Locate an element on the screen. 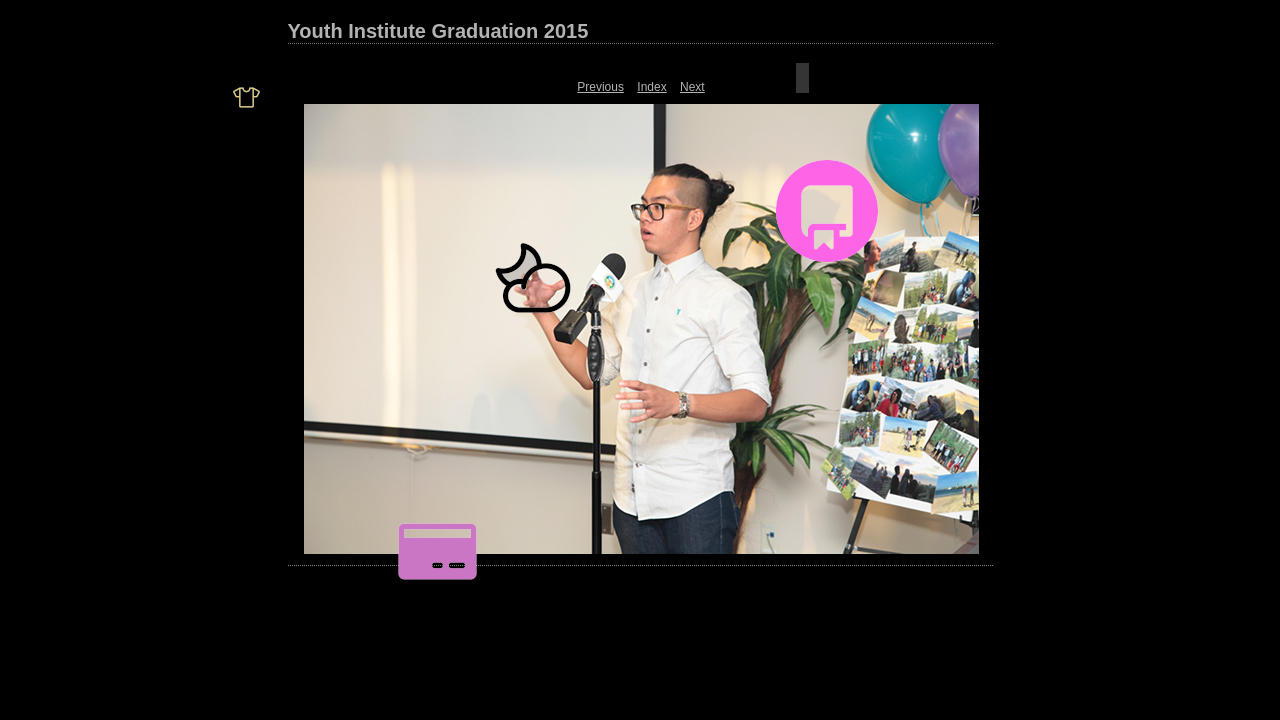 Image resolution: width=1280 pixels, height=720 pixels. repository activity in your feed is located at coordinates (827, 211).